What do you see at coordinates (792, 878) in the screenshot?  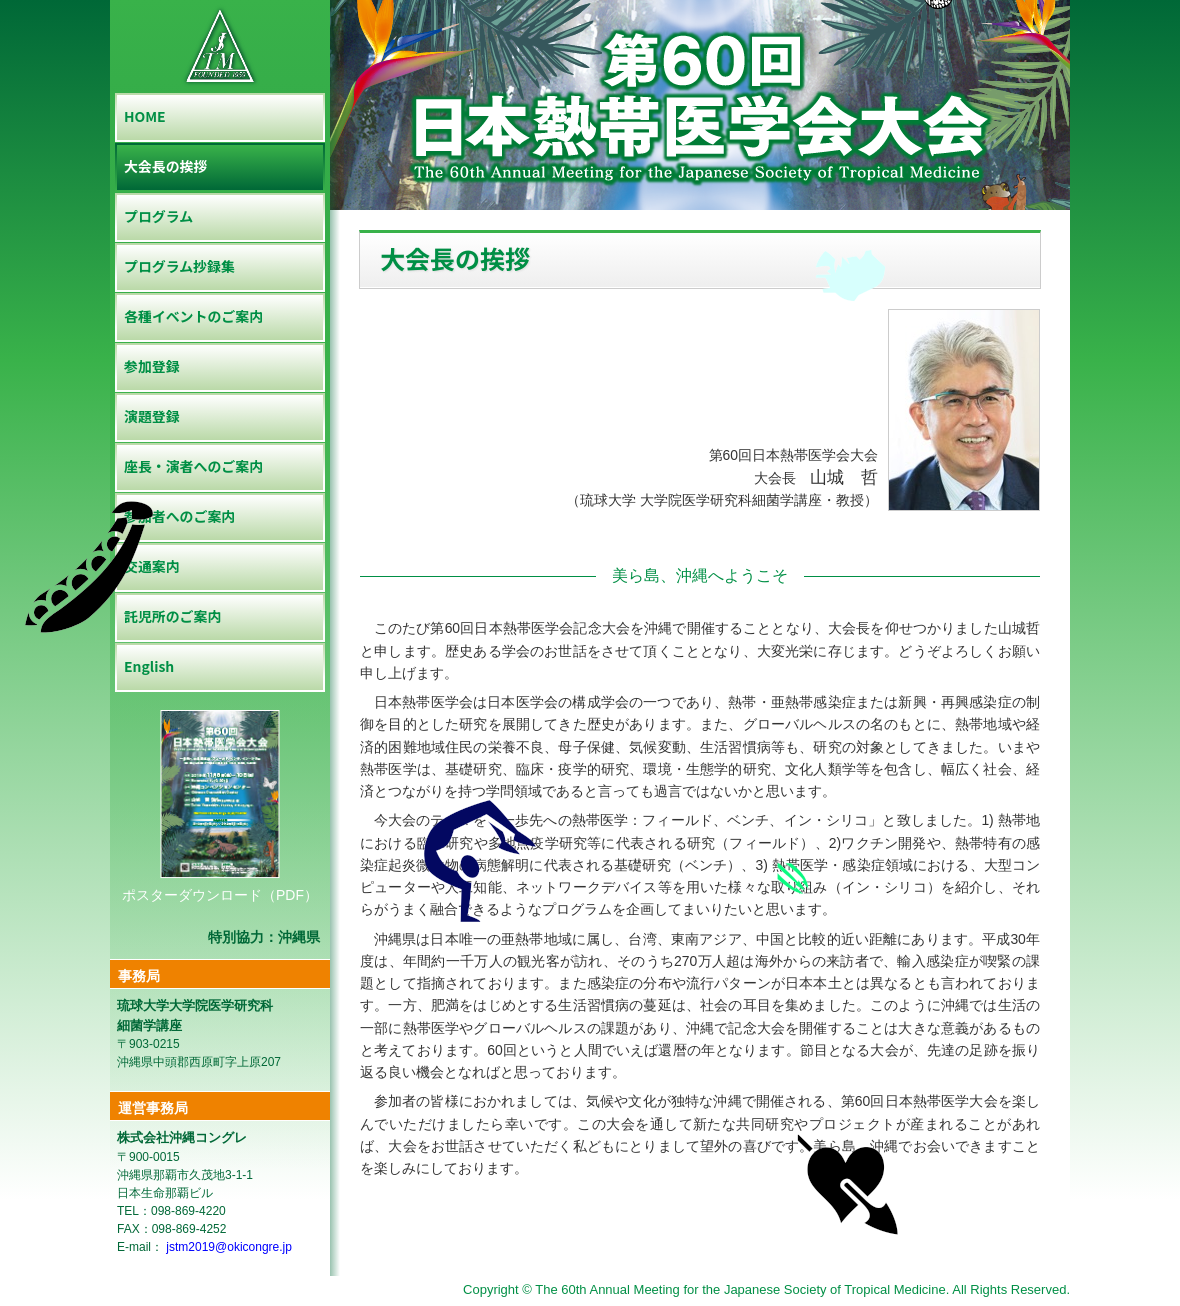 I see `fishing equipment or tackle inventory` at bounding box center [792, 878].